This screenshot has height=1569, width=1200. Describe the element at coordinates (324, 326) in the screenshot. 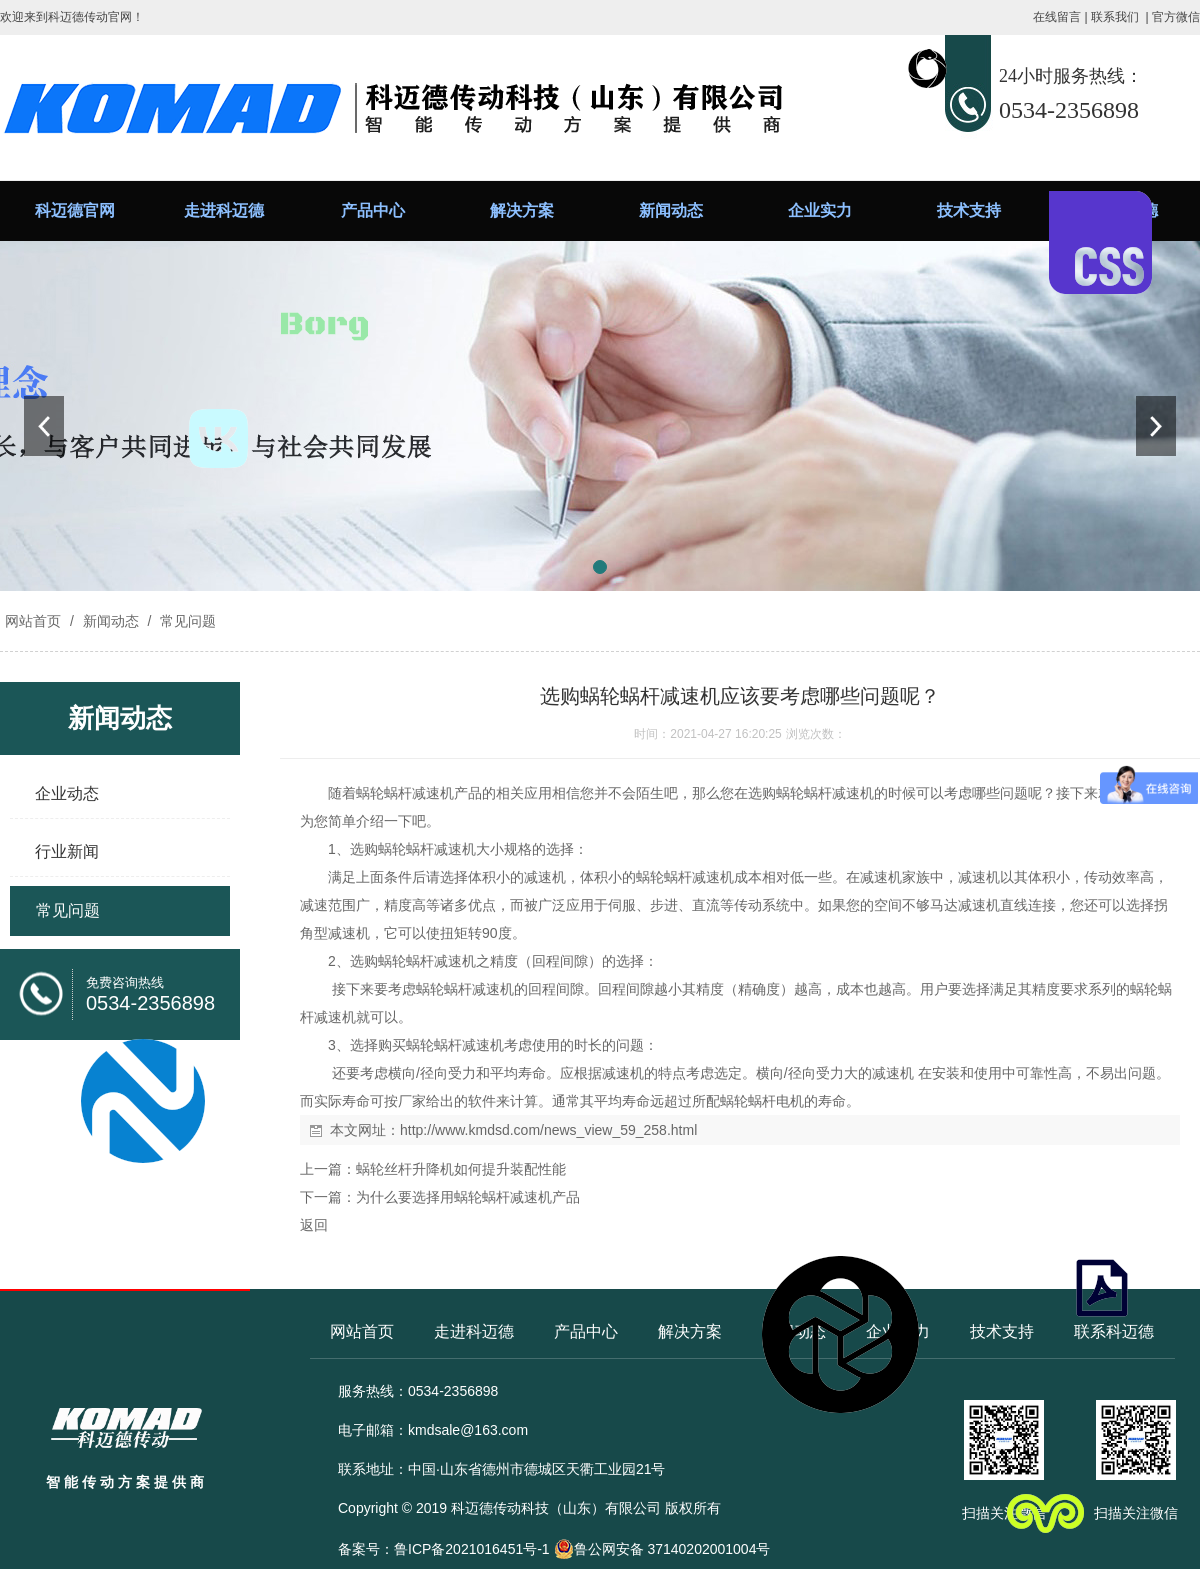

I see `open borgbackup application` at that location.